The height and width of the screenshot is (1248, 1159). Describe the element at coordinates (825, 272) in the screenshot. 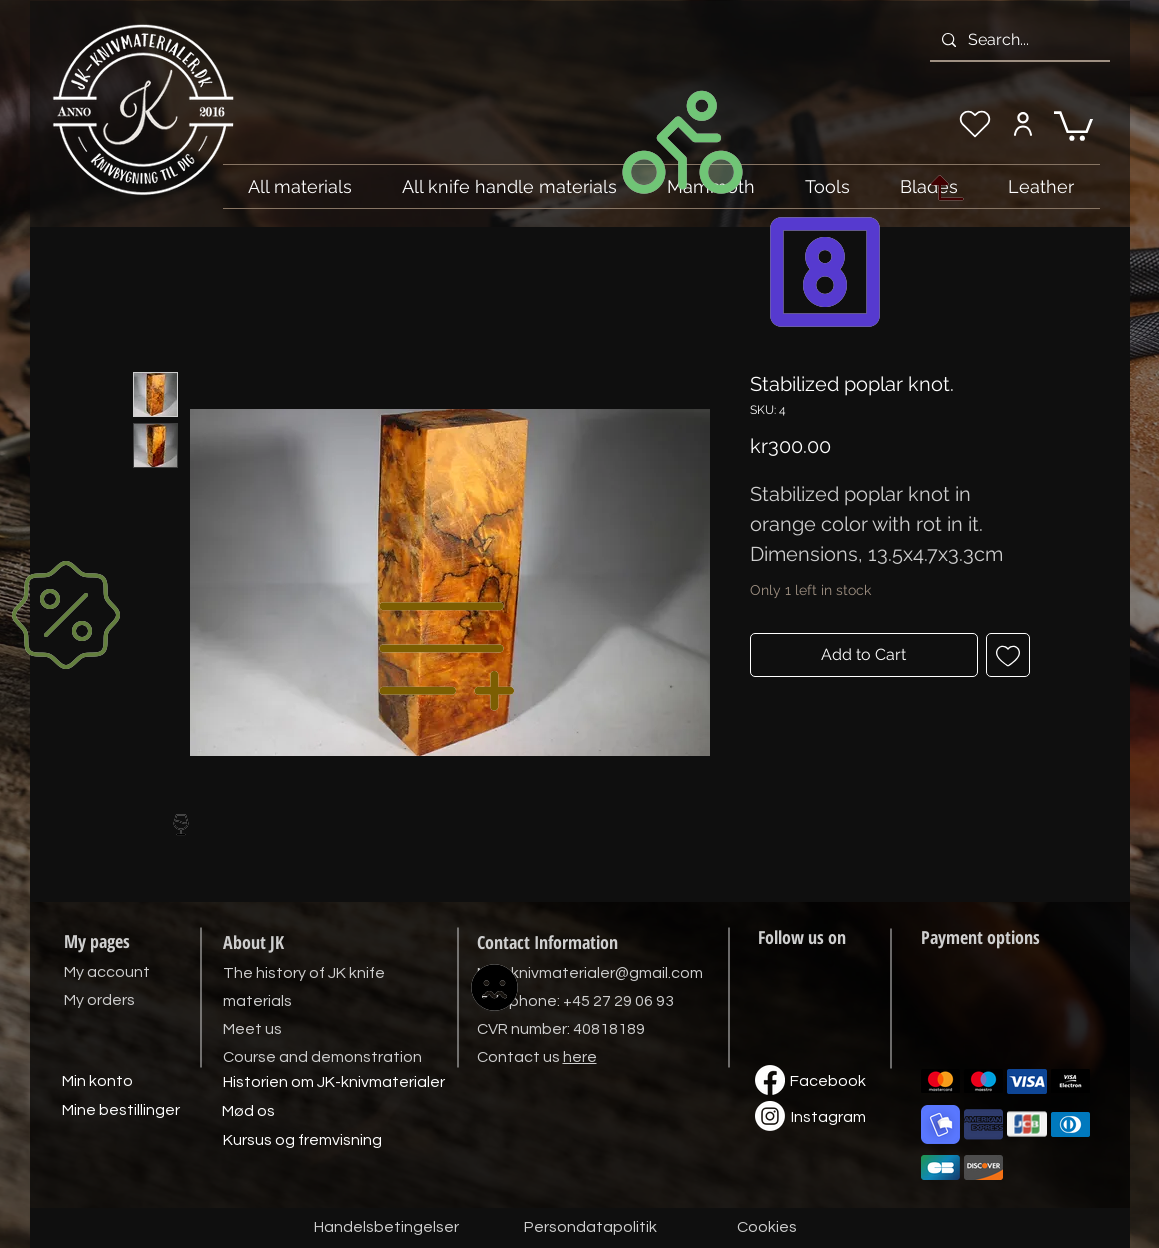

I see `select or input the number eight` at that location.